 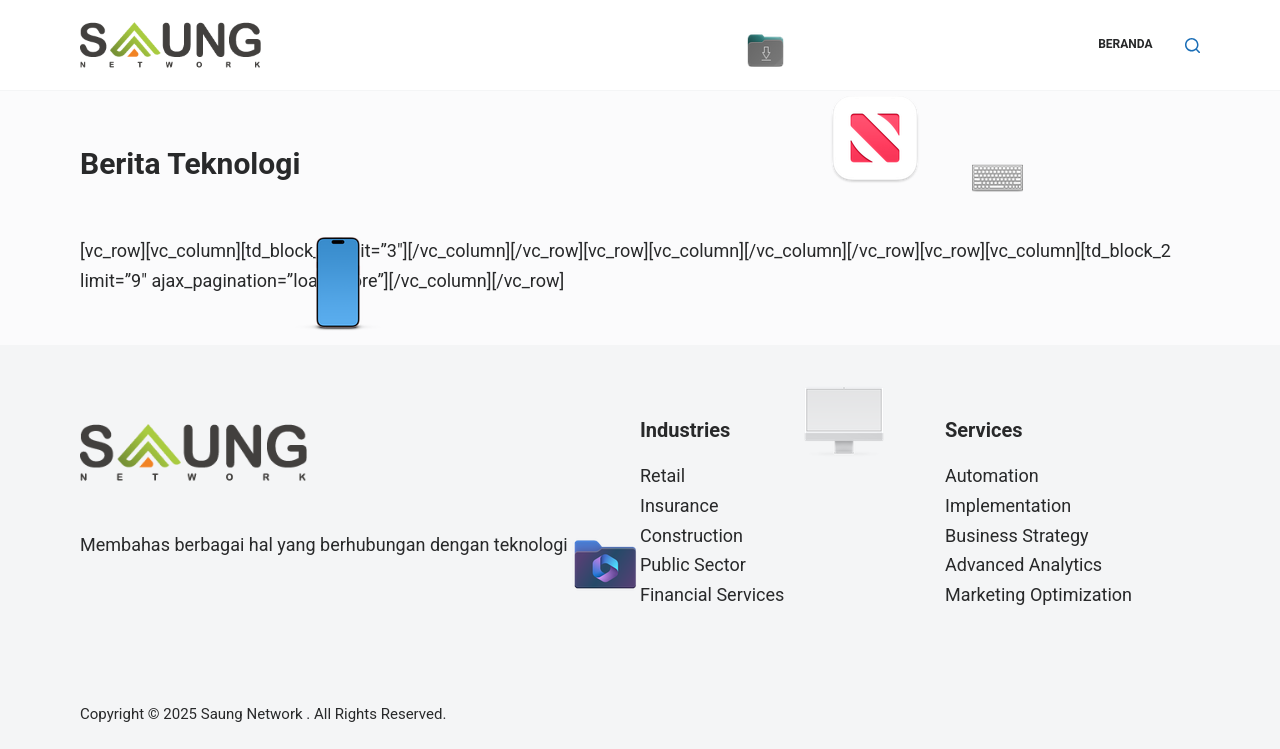 I want to click on access your downloads folder, so click(x=765, y=50).